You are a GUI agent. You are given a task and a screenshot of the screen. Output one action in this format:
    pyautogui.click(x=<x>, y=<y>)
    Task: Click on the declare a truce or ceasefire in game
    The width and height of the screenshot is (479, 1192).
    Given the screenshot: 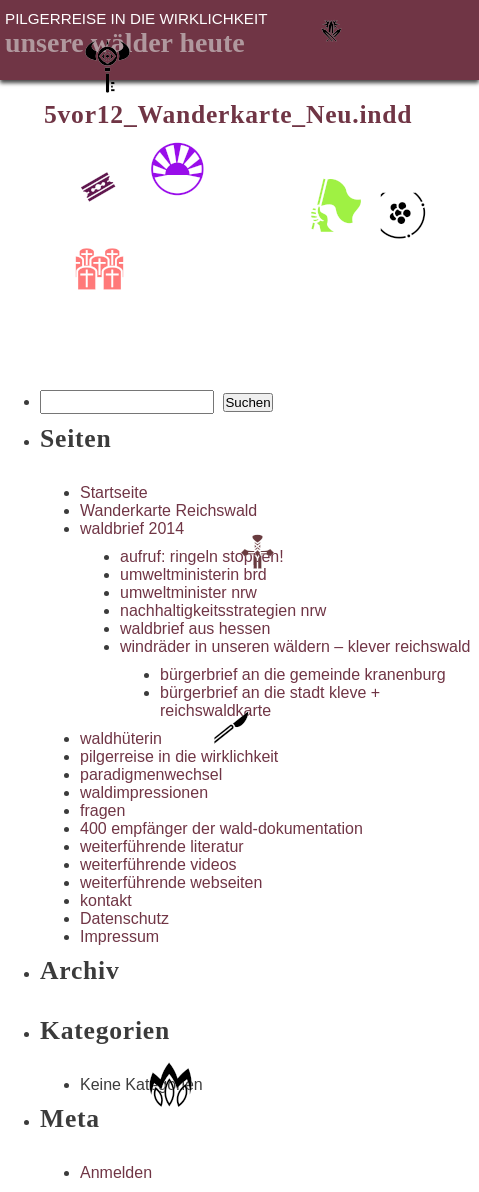 What is the action you would take?
    pyautogui.click(x=336, y=205)
    